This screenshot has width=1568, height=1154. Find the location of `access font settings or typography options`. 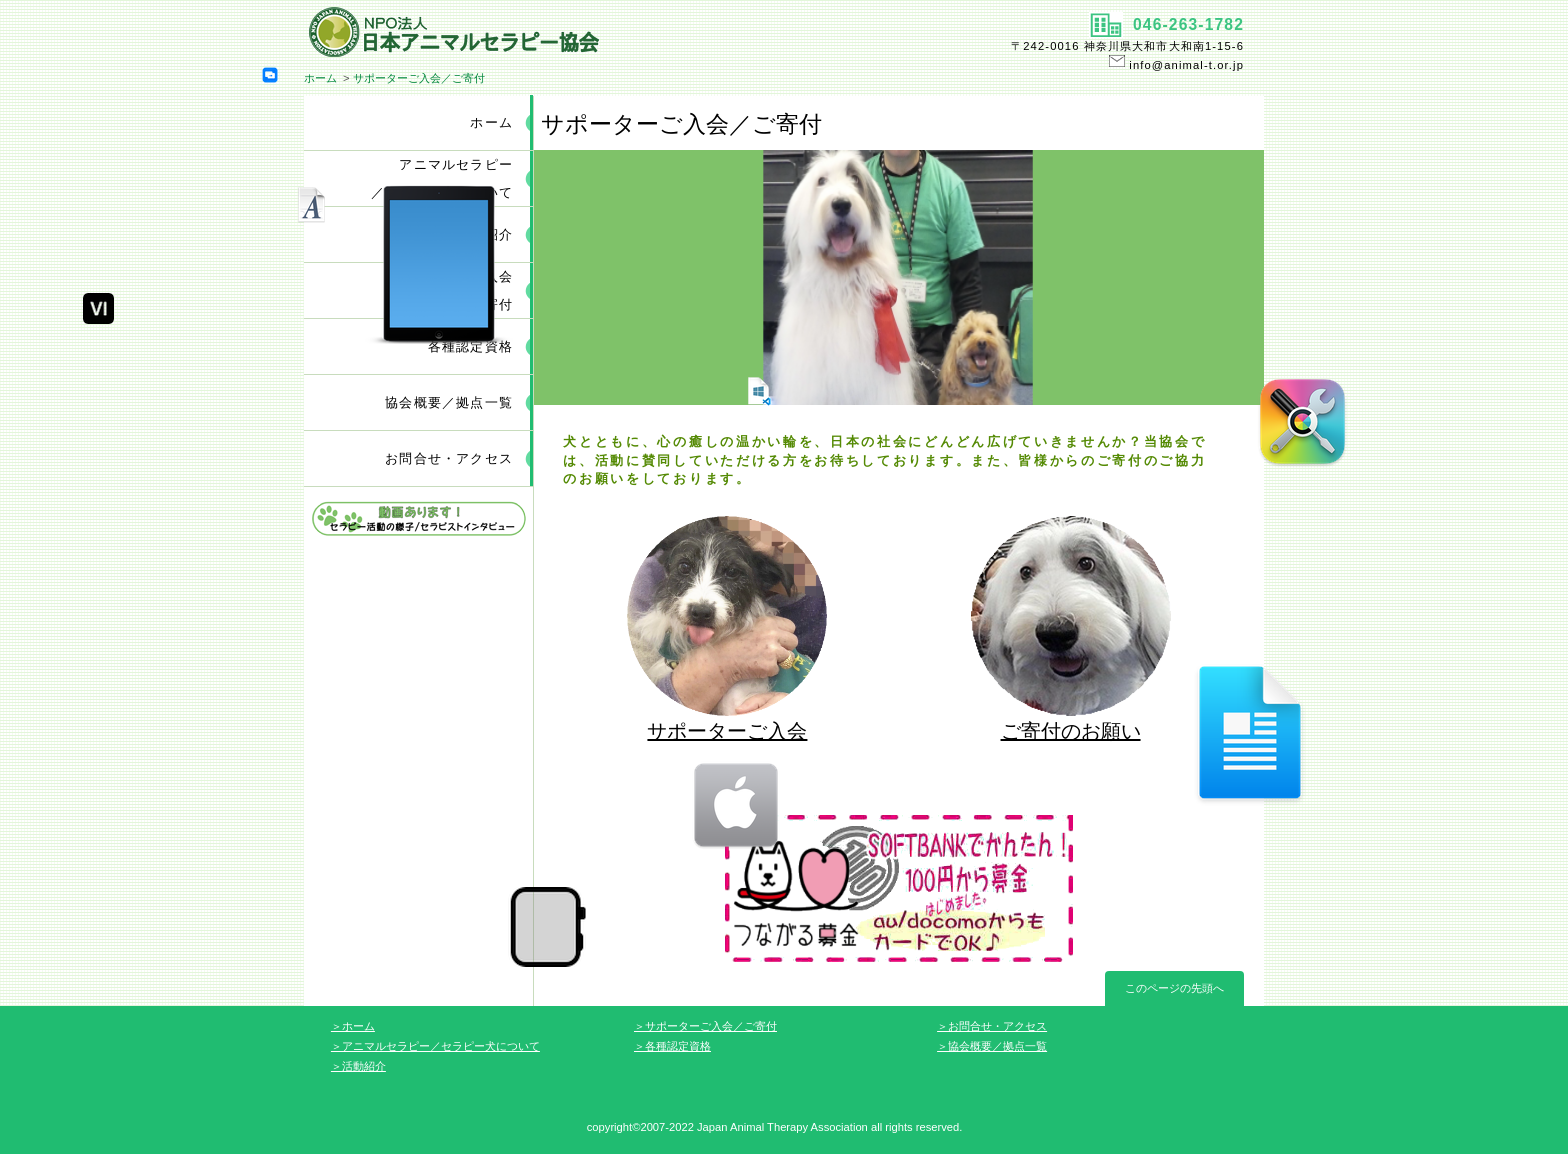

access font settings or typography options is located at coordinates (311, 205).